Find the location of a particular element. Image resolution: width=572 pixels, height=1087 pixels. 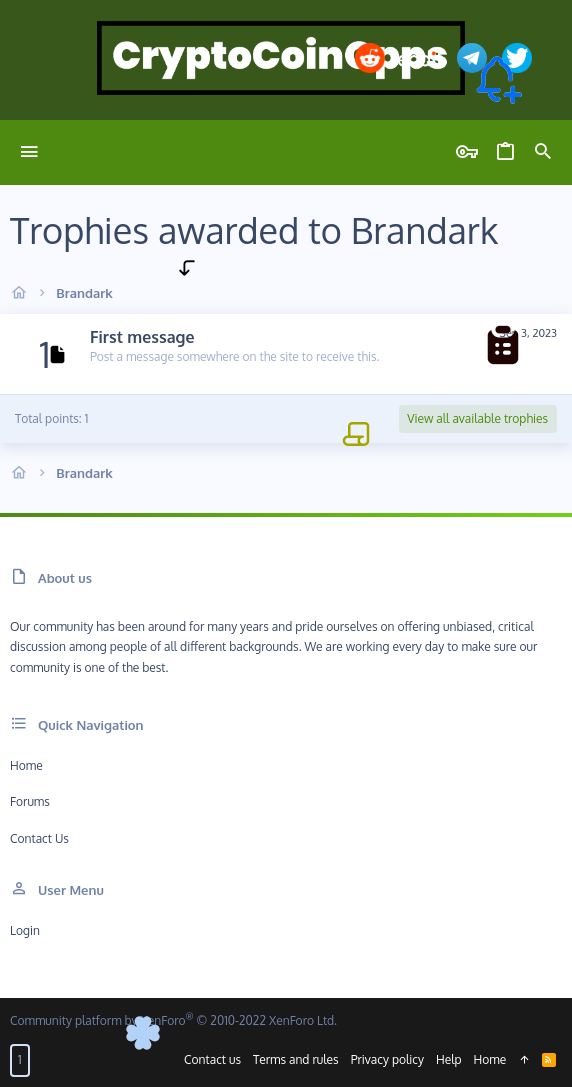

view task list or checklist is located at coordinates (503, 345).